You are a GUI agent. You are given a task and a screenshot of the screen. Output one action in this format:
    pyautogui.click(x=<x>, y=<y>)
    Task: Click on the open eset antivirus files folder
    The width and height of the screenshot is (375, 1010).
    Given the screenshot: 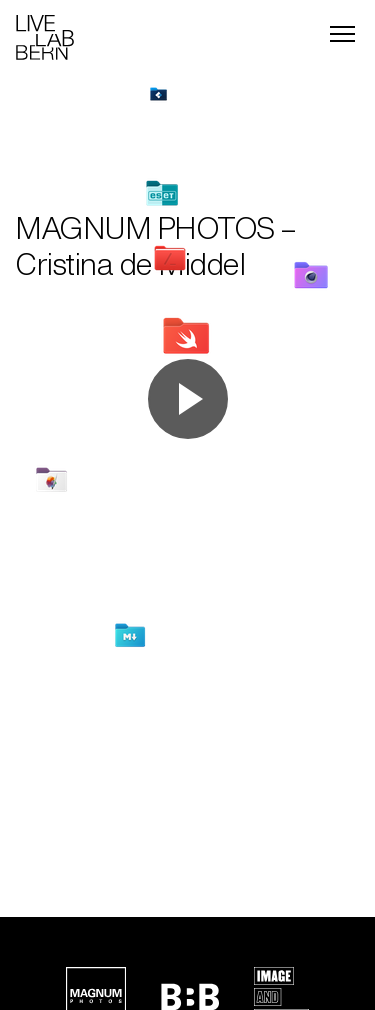 What is the action you would take?
    pyautogui.click(x=162, y=194)
    